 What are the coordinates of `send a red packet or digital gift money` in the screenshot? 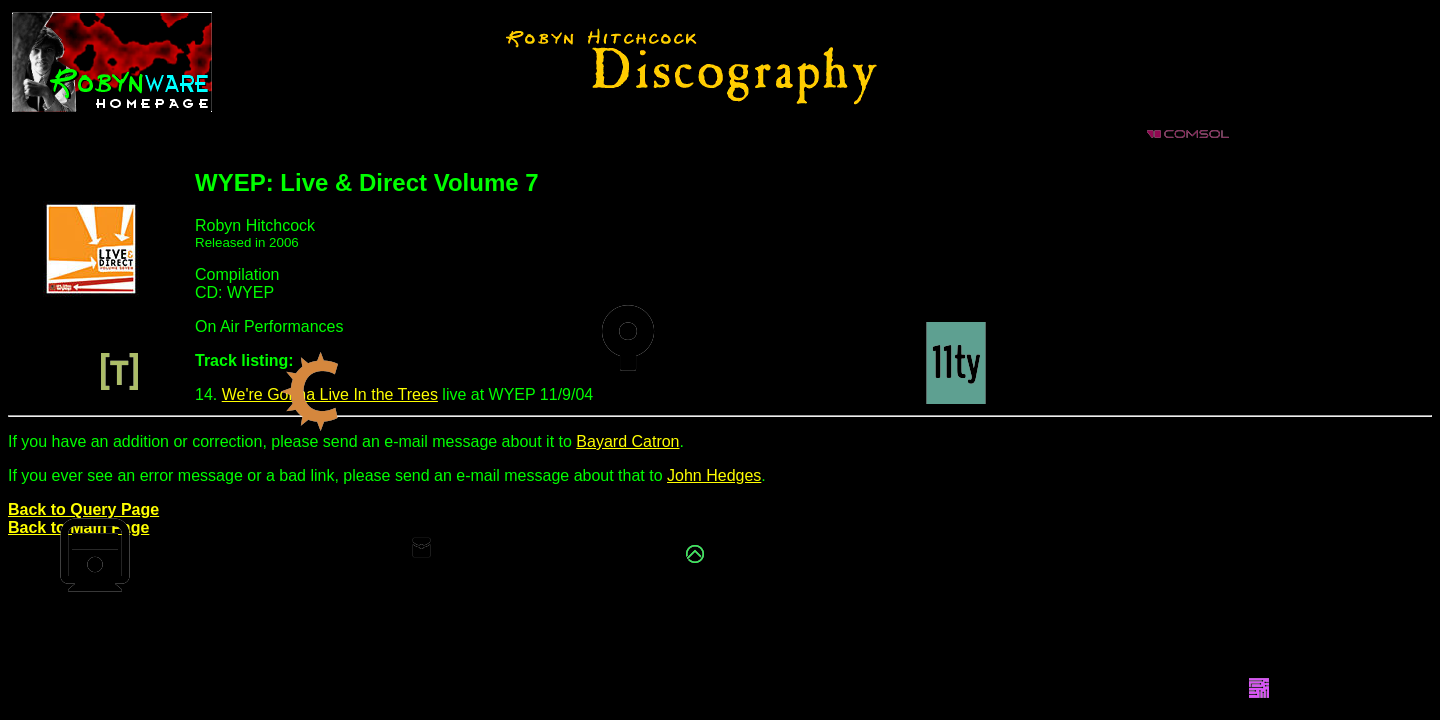 It's located at (421, 547).